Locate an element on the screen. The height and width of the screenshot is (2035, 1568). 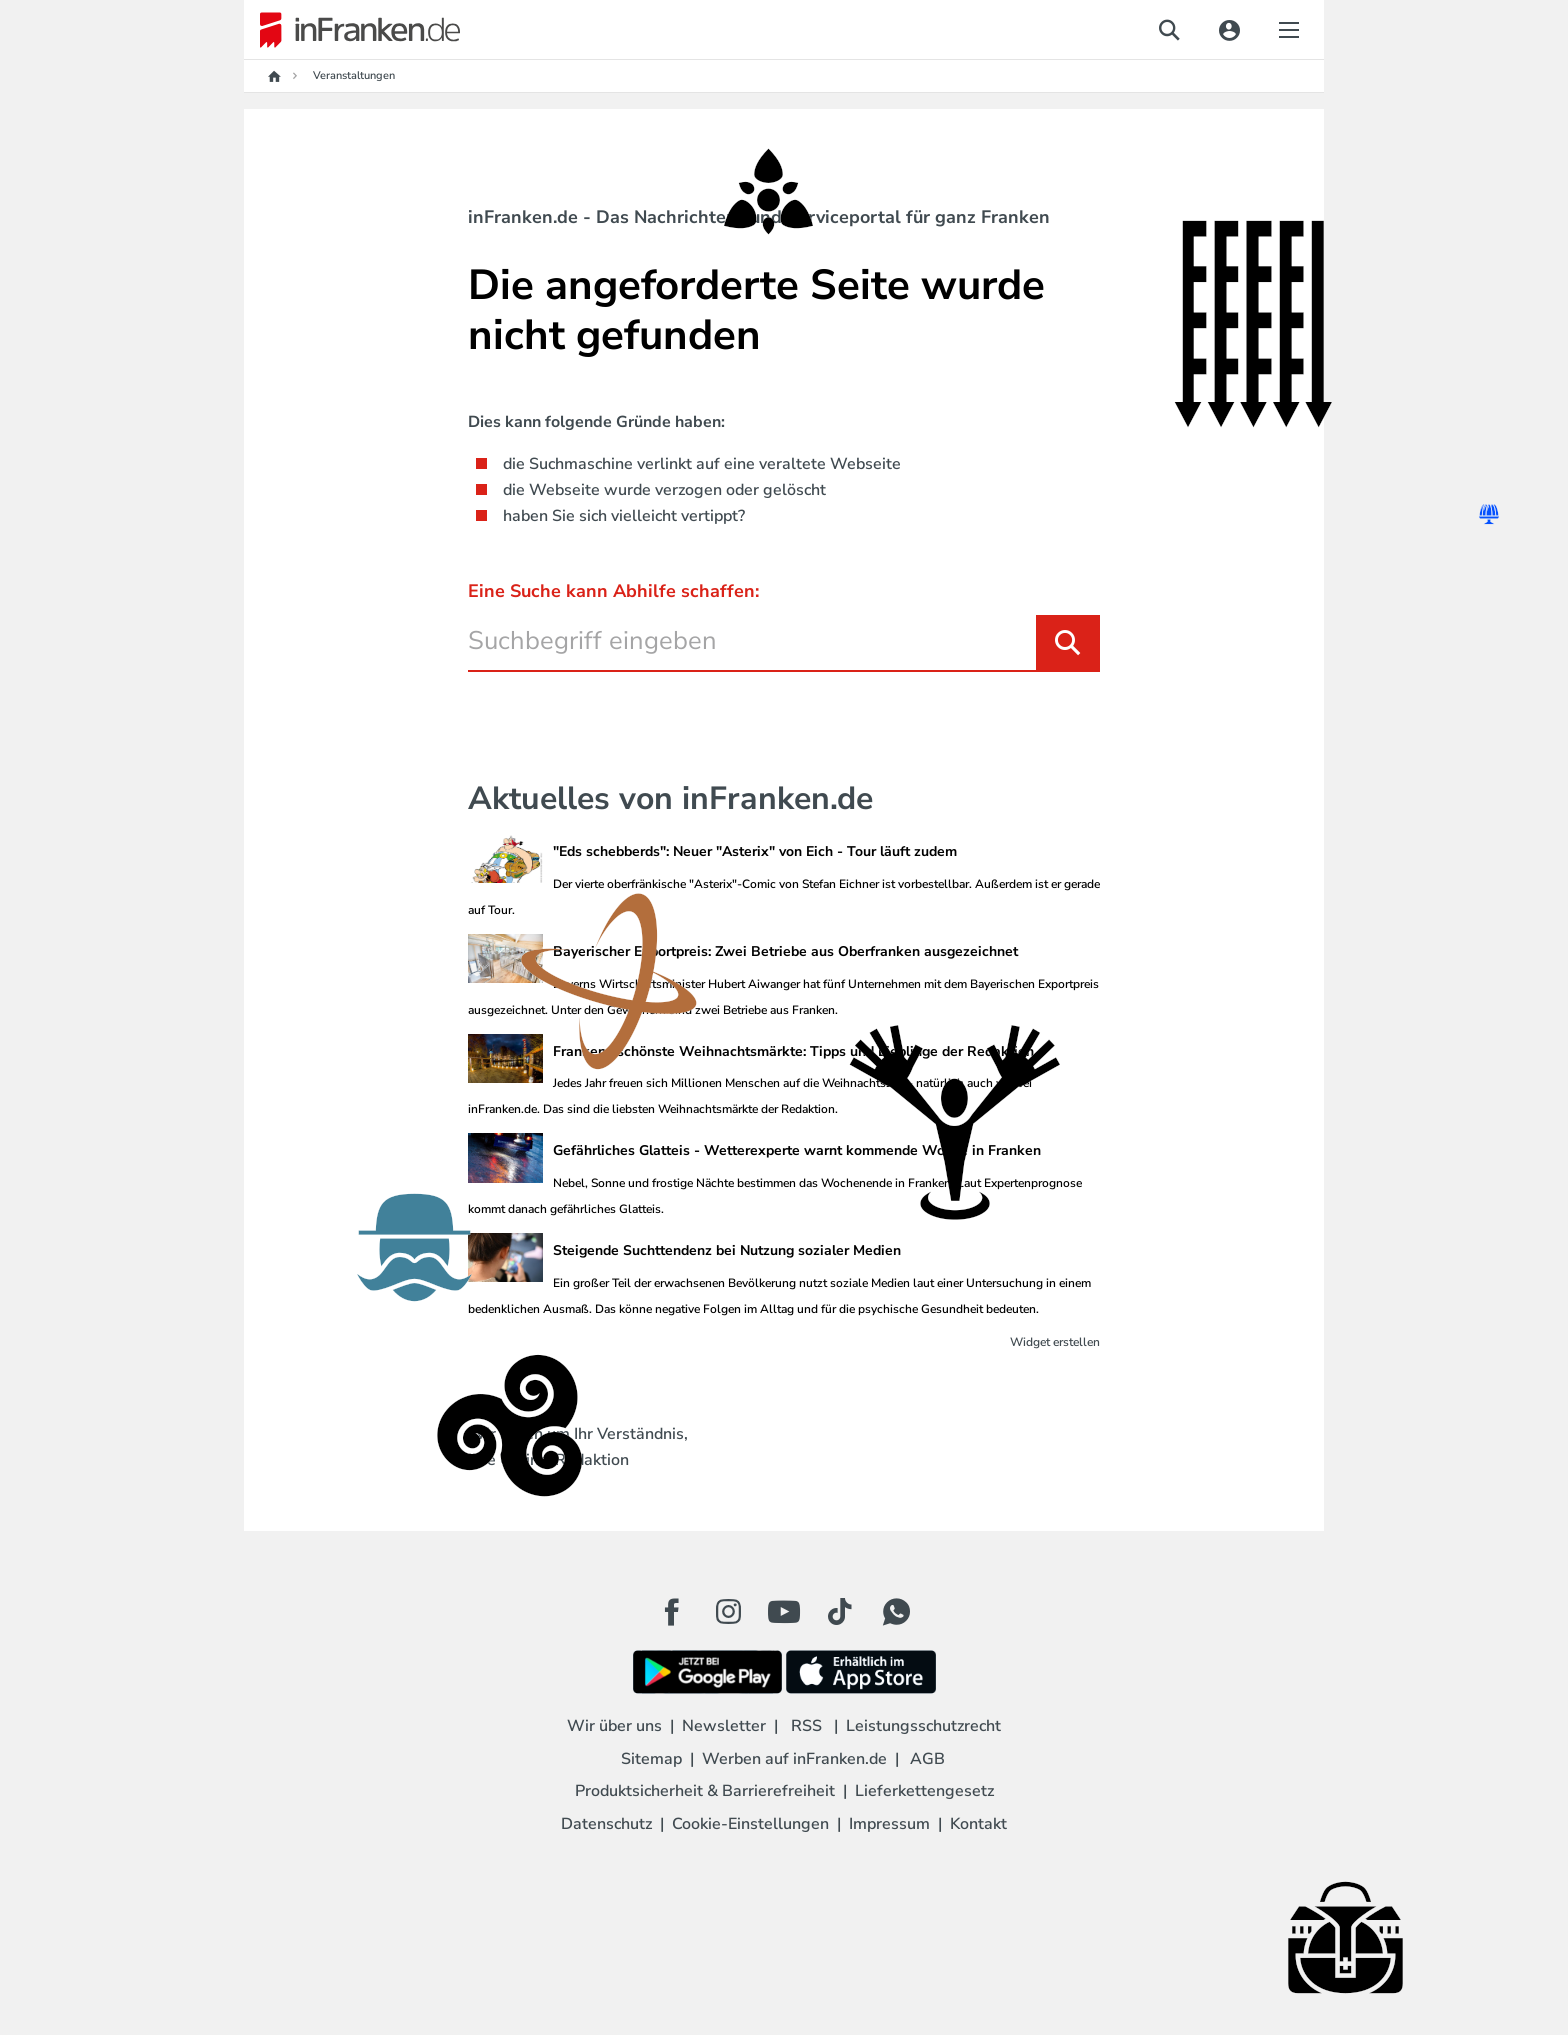
indicates a trap or hazard in gameplay is located at coordinates (953, 1115).